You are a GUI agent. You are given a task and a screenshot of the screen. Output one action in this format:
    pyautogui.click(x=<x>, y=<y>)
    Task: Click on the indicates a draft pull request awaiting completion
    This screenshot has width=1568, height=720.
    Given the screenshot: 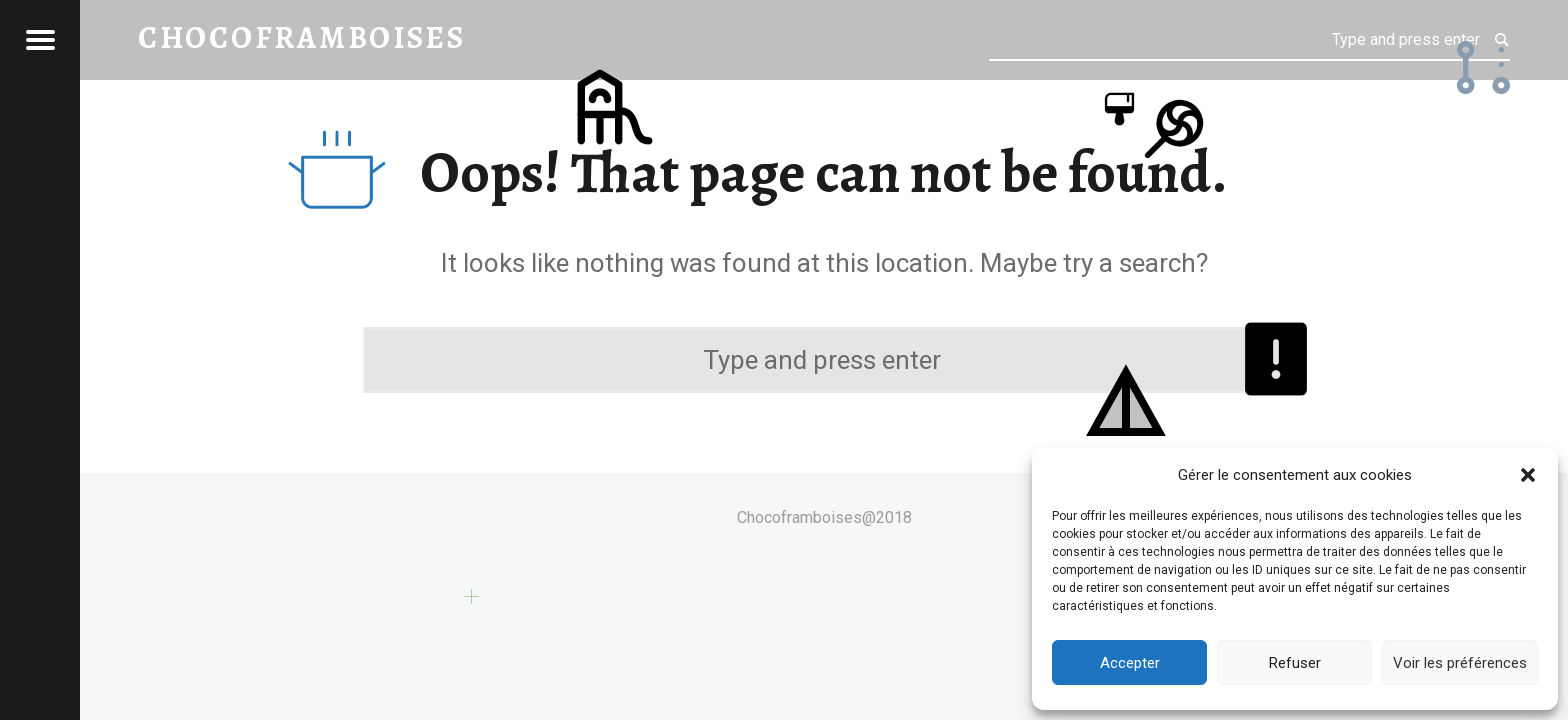 What is the action you would take?
    pyautogui.click(x=1483, y=67)
    